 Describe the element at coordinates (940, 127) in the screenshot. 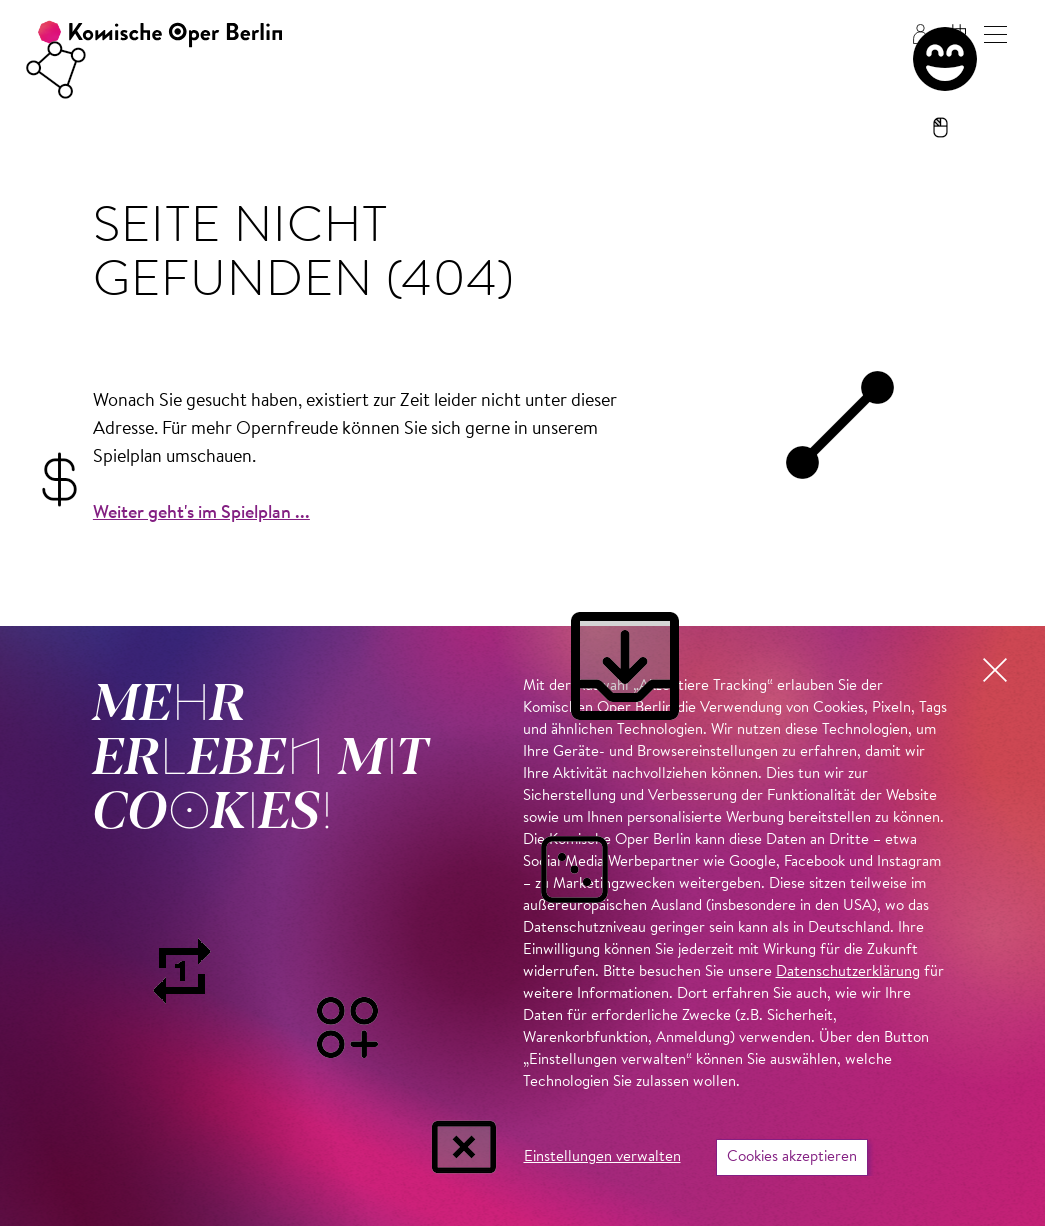

I see `left mouse button click action` at that location.